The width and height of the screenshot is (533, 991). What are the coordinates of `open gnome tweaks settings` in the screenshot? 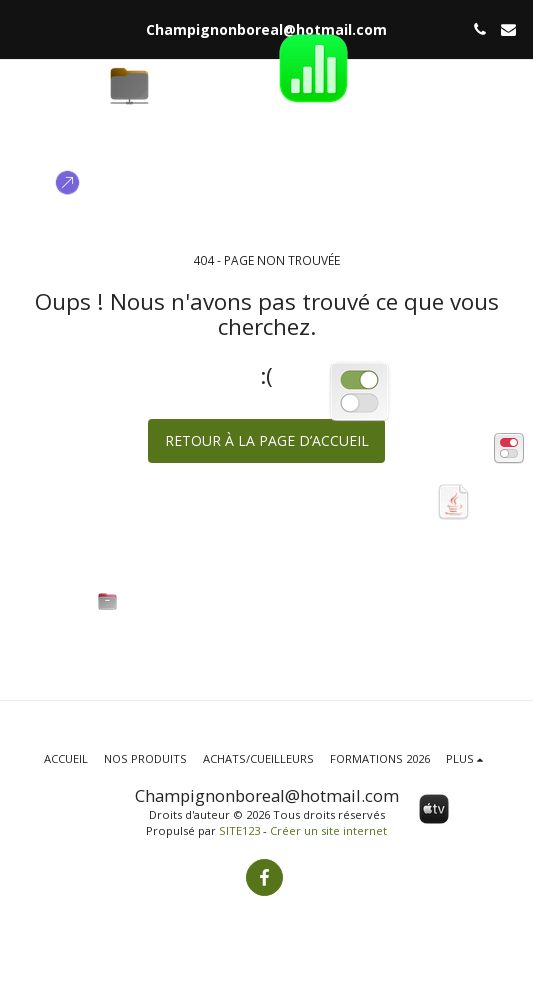 It's located at (509, 448).